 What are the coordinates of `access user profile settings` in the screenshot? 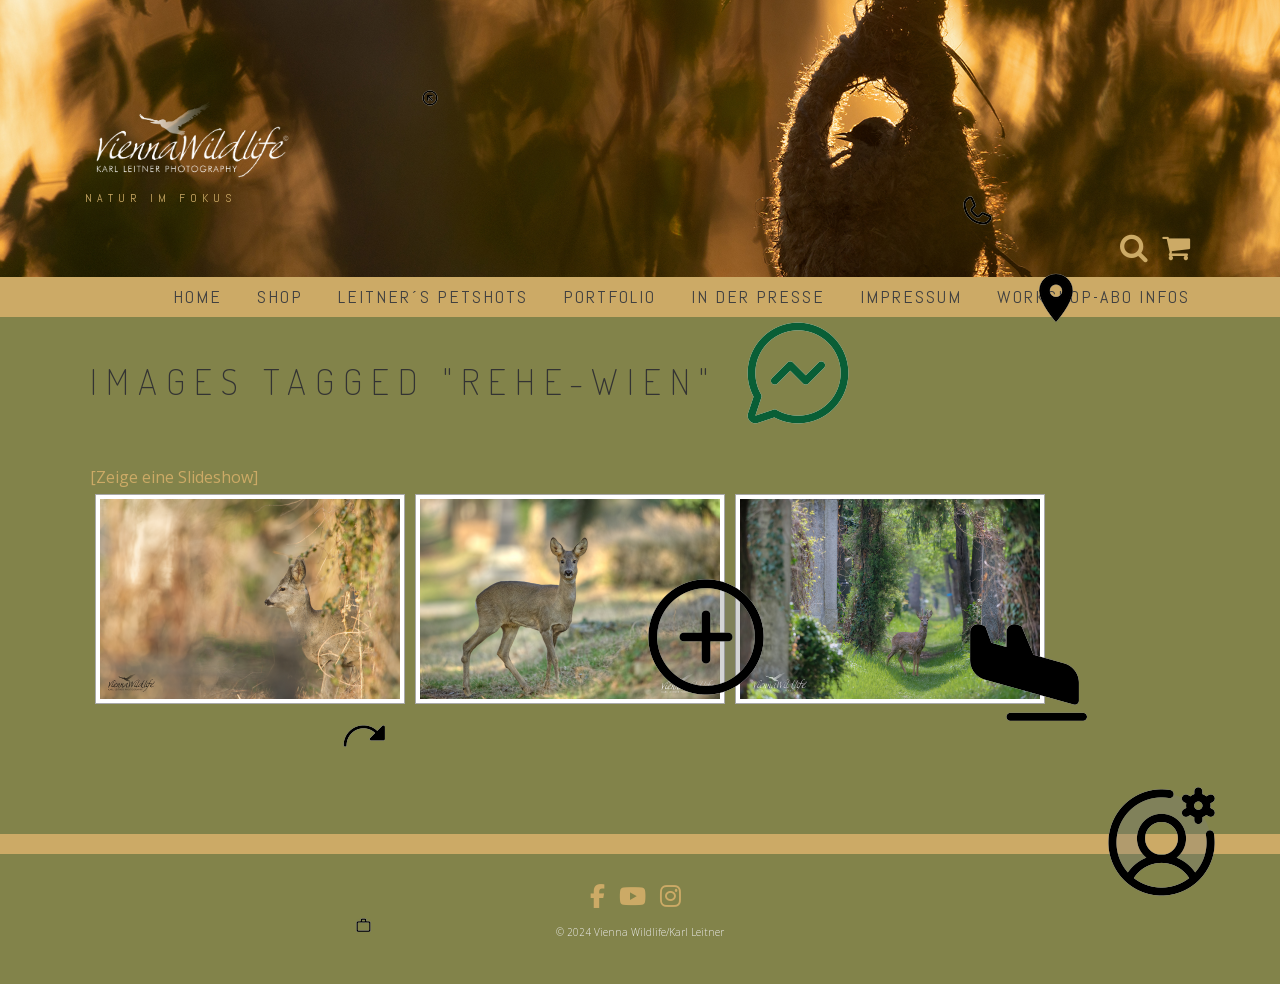 It's located at (1161, 842).